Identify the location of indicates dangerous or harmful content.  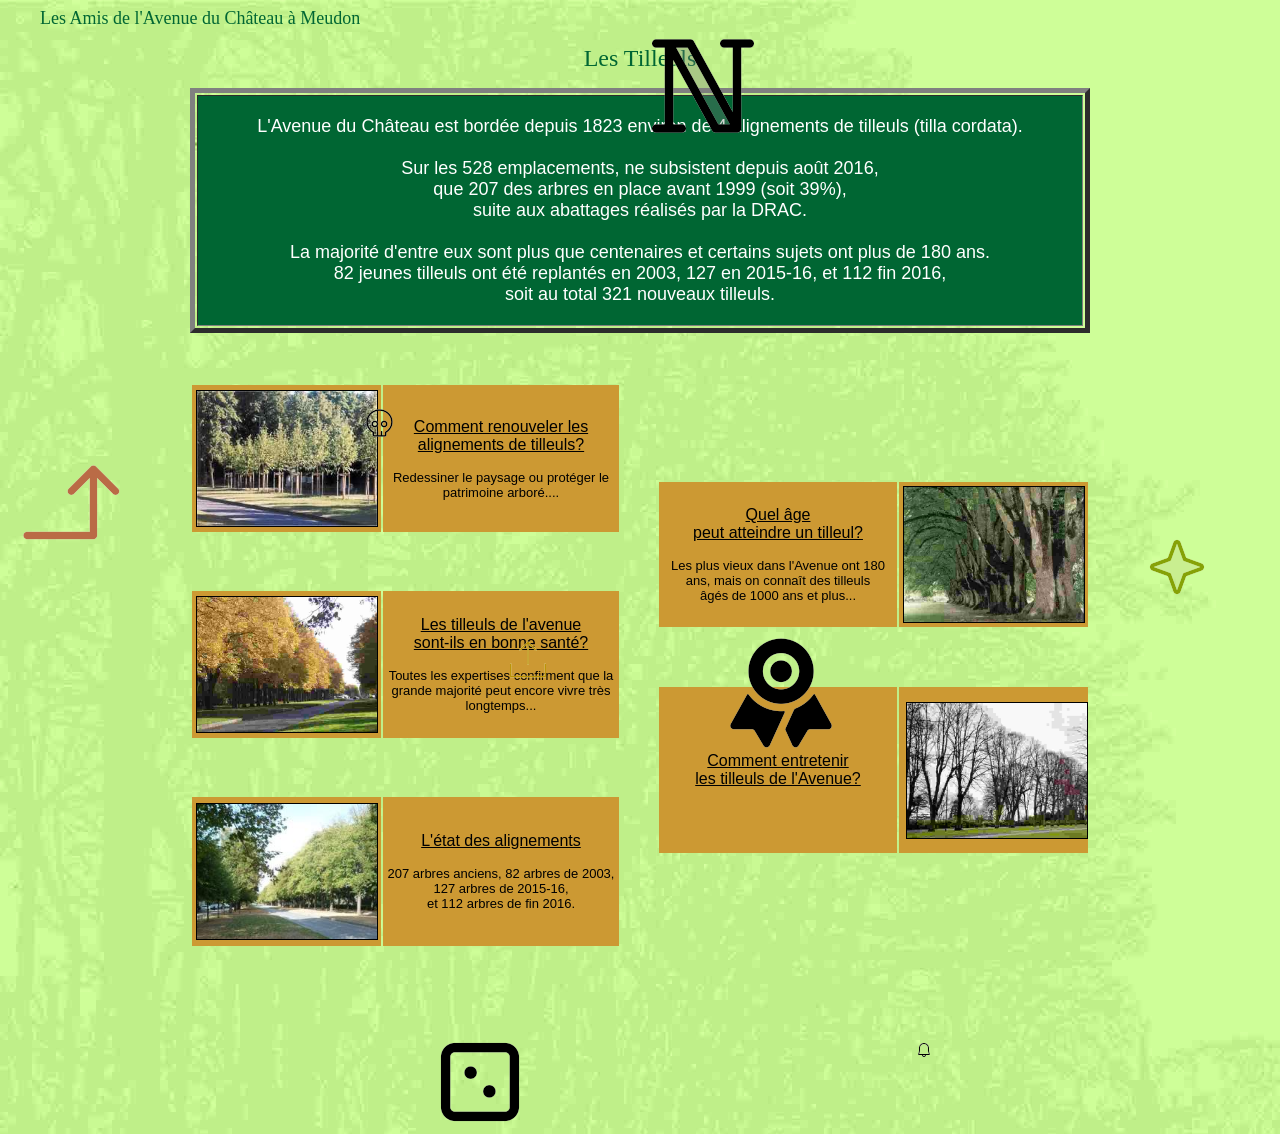
(379, 423).